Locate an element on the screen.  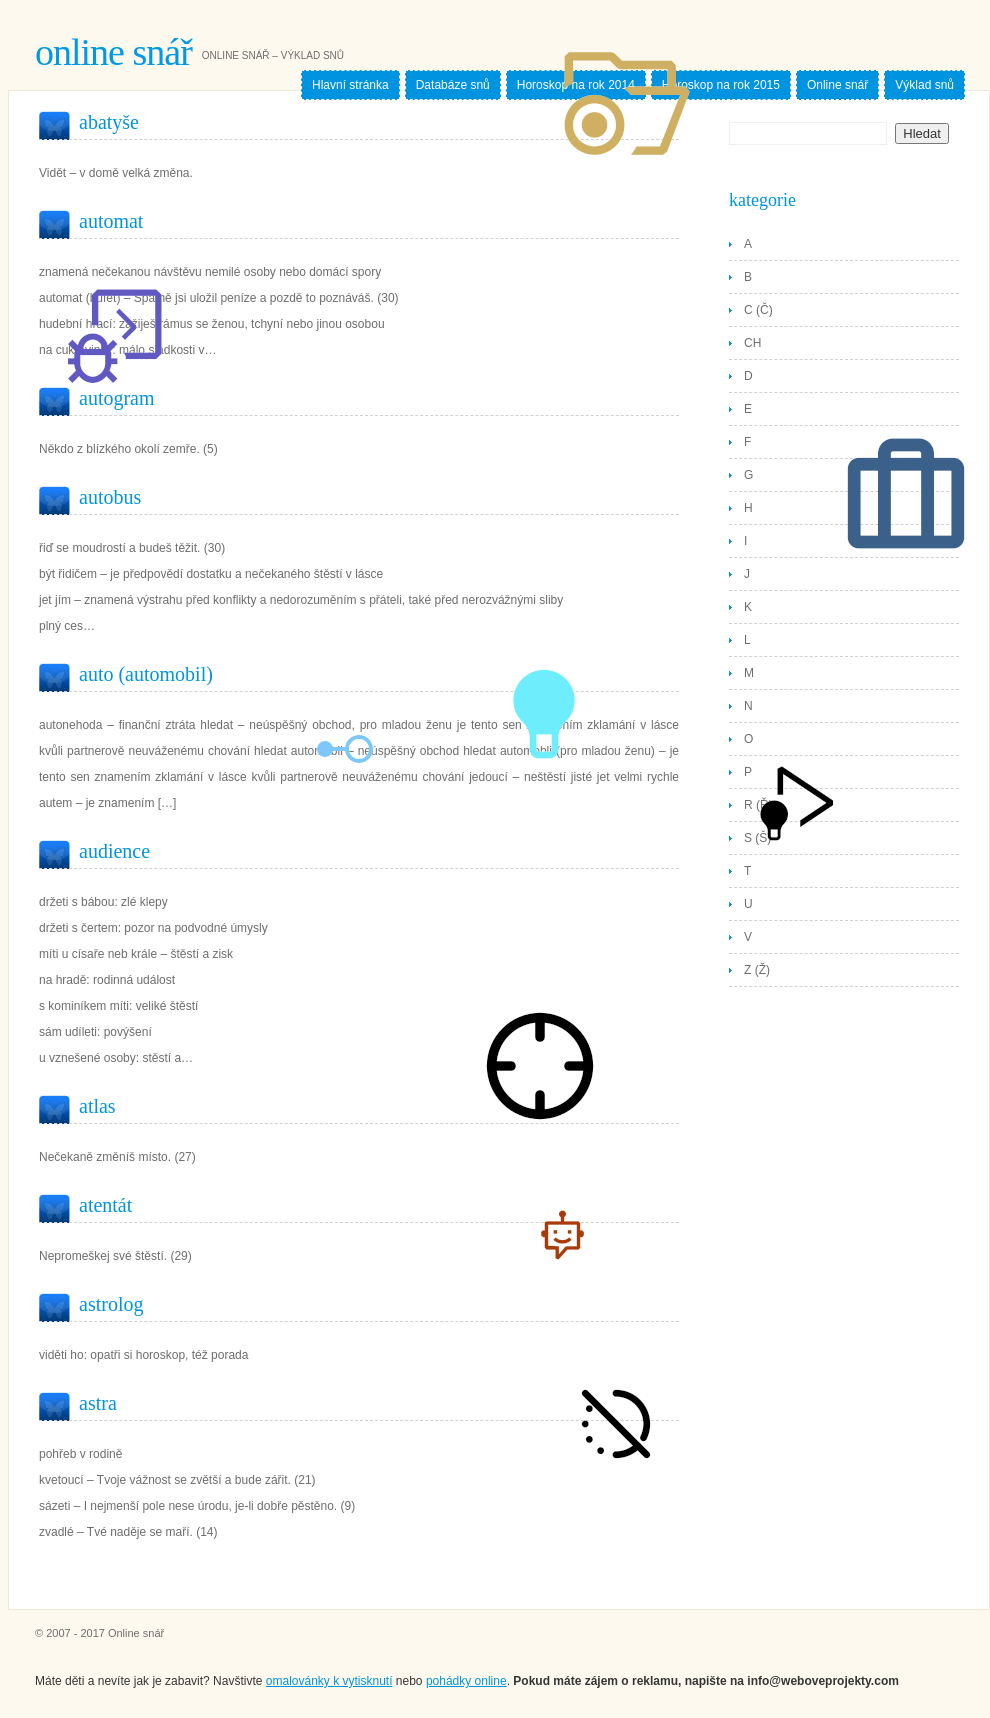
open the debug console is located at coordinates (117, 333).